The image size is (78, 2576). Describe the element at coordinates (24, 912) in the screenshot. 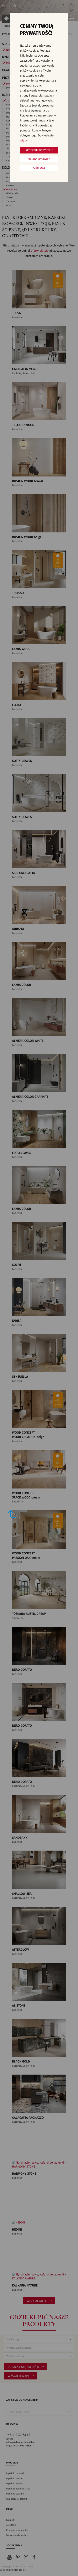

I see `access genetics or DNA-related features` at that location.